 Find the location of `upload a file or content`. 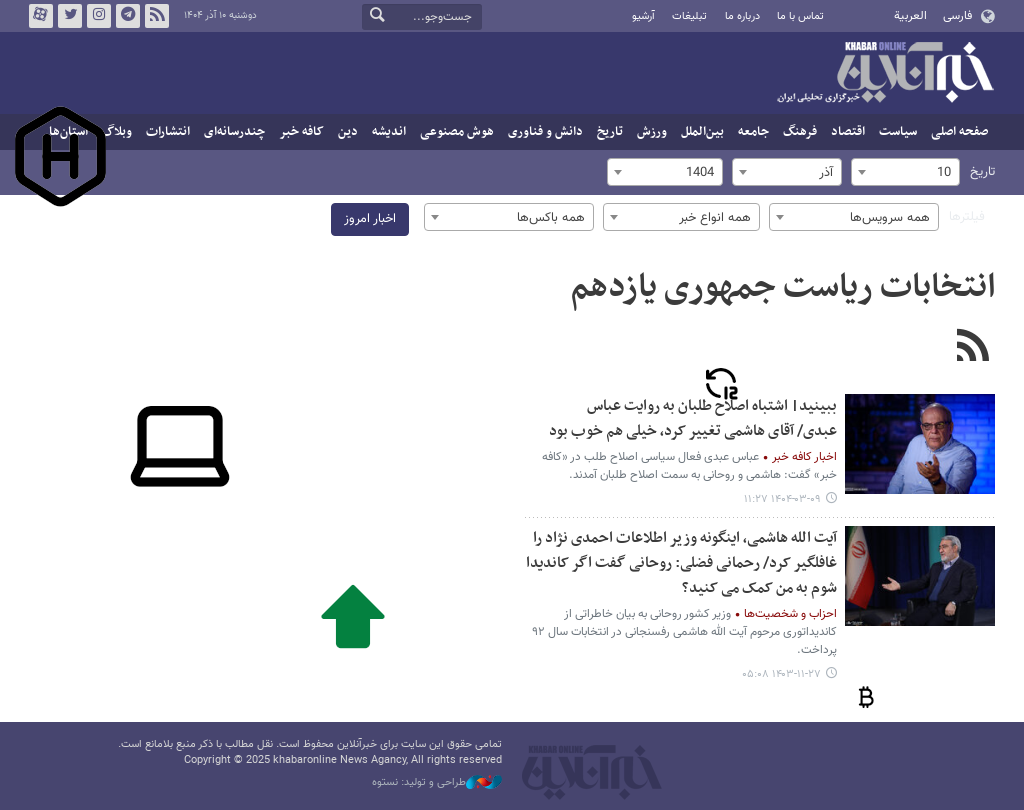

upload a file or content is located at coordinates (353, 619).